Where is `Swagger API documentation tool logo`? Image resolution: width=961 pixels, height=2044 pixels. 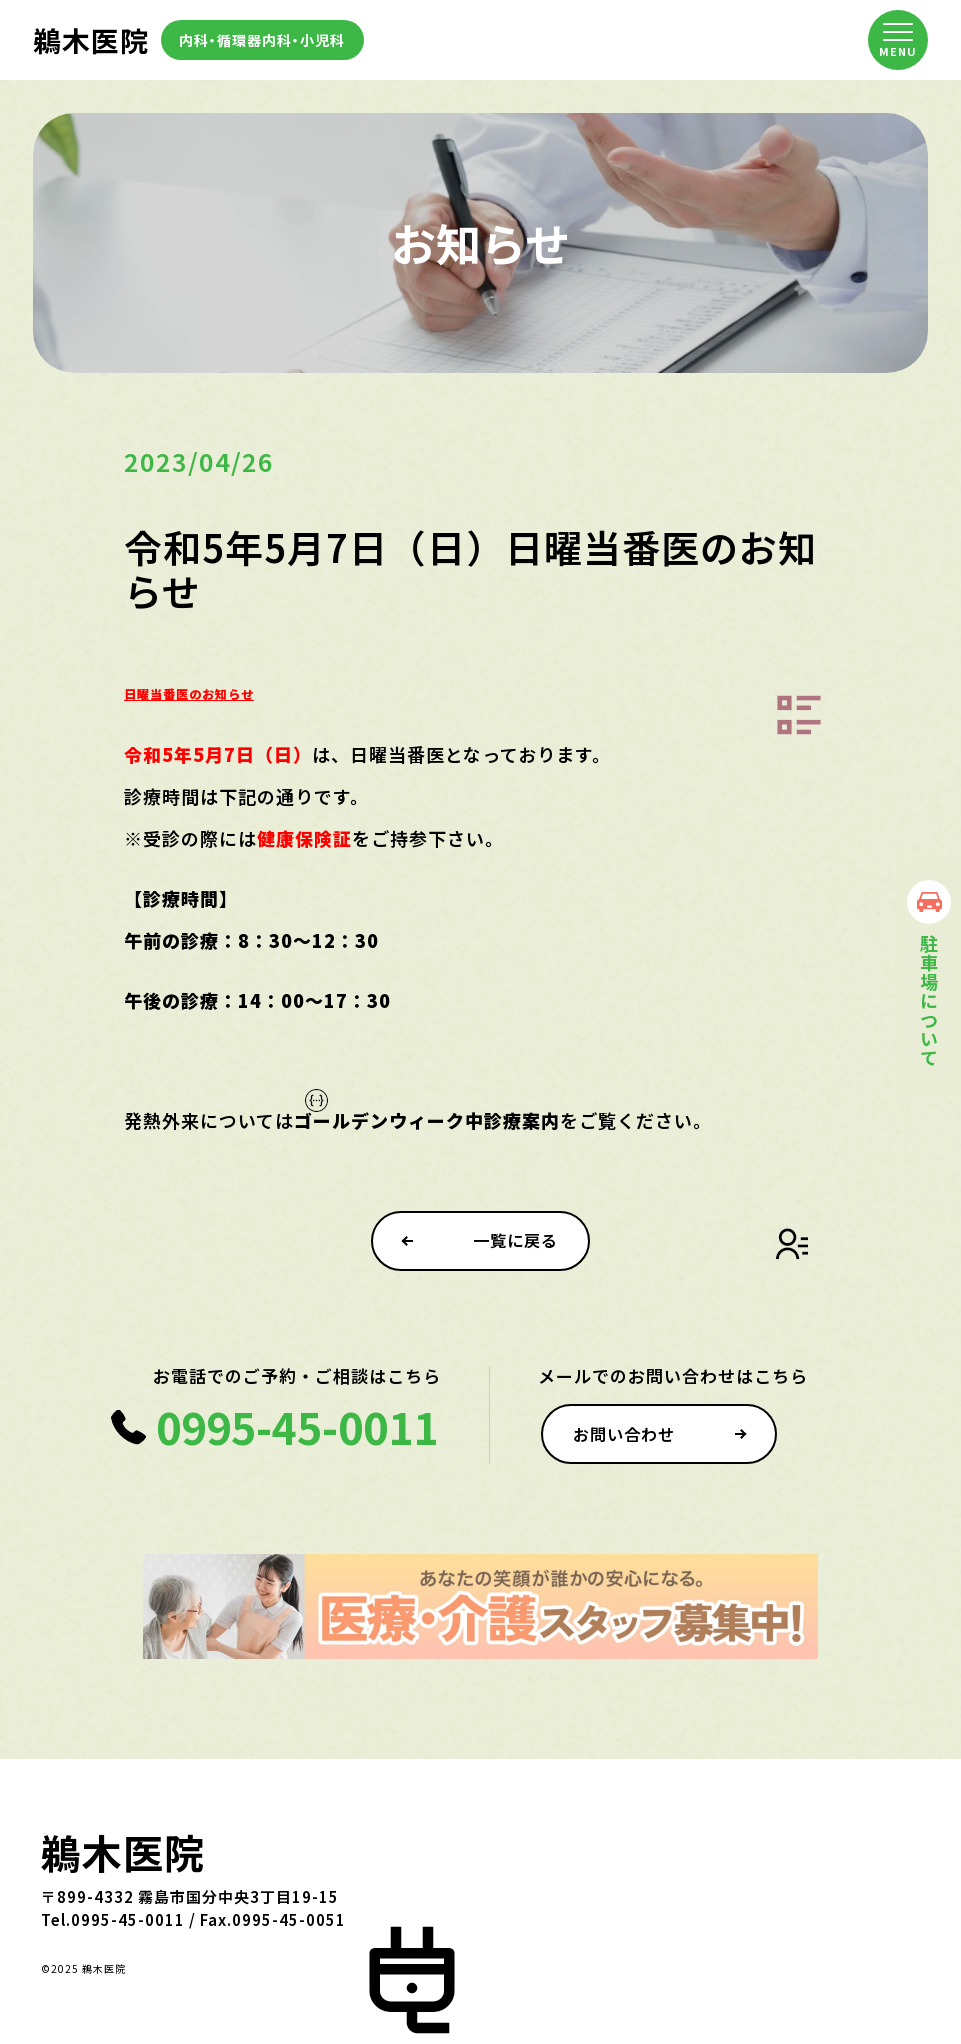 Swagger API documentation tool logo is located at coordinates (316, 1100).